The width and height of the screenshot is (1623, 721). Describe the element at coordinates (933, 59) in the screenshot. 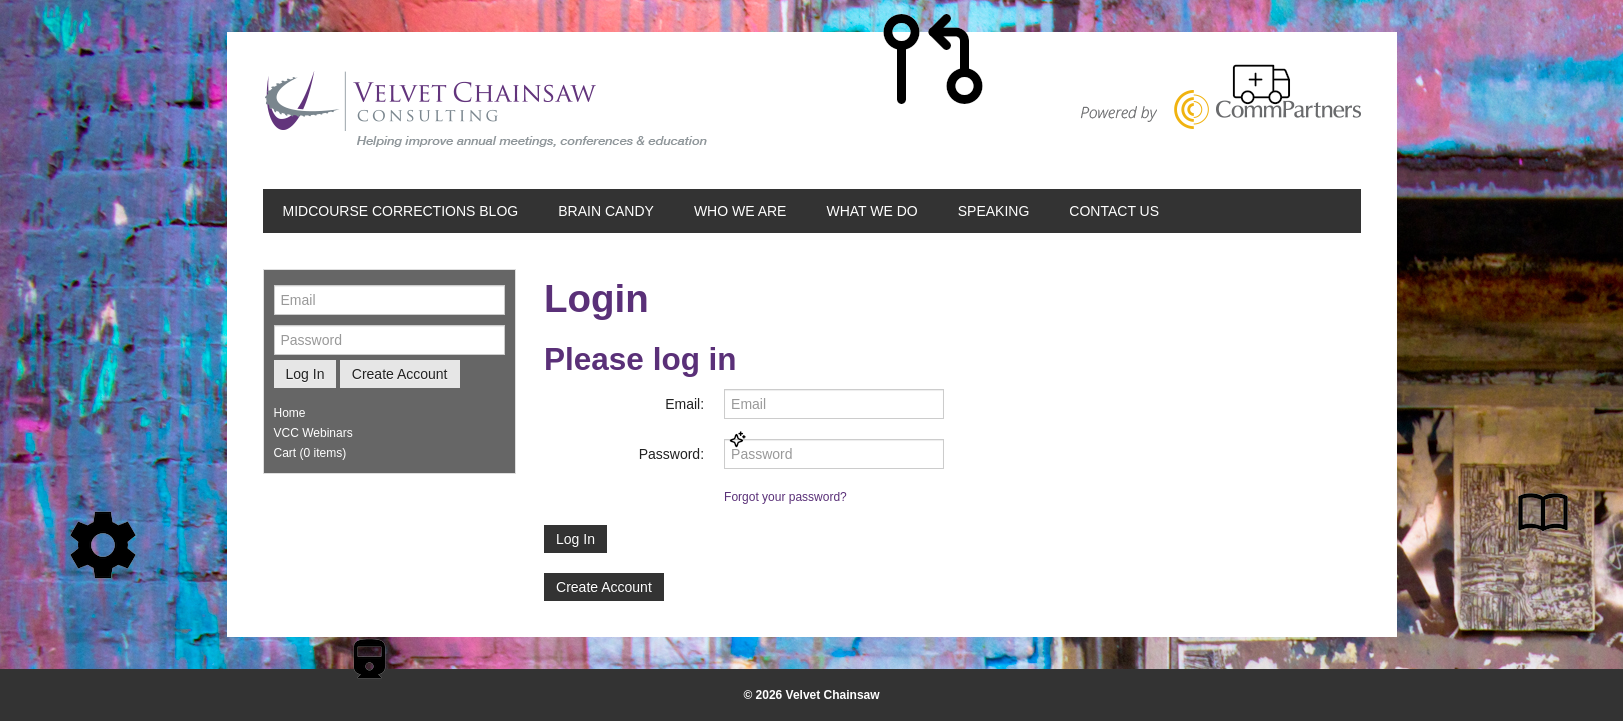

I see `create a new pull request` at that location.